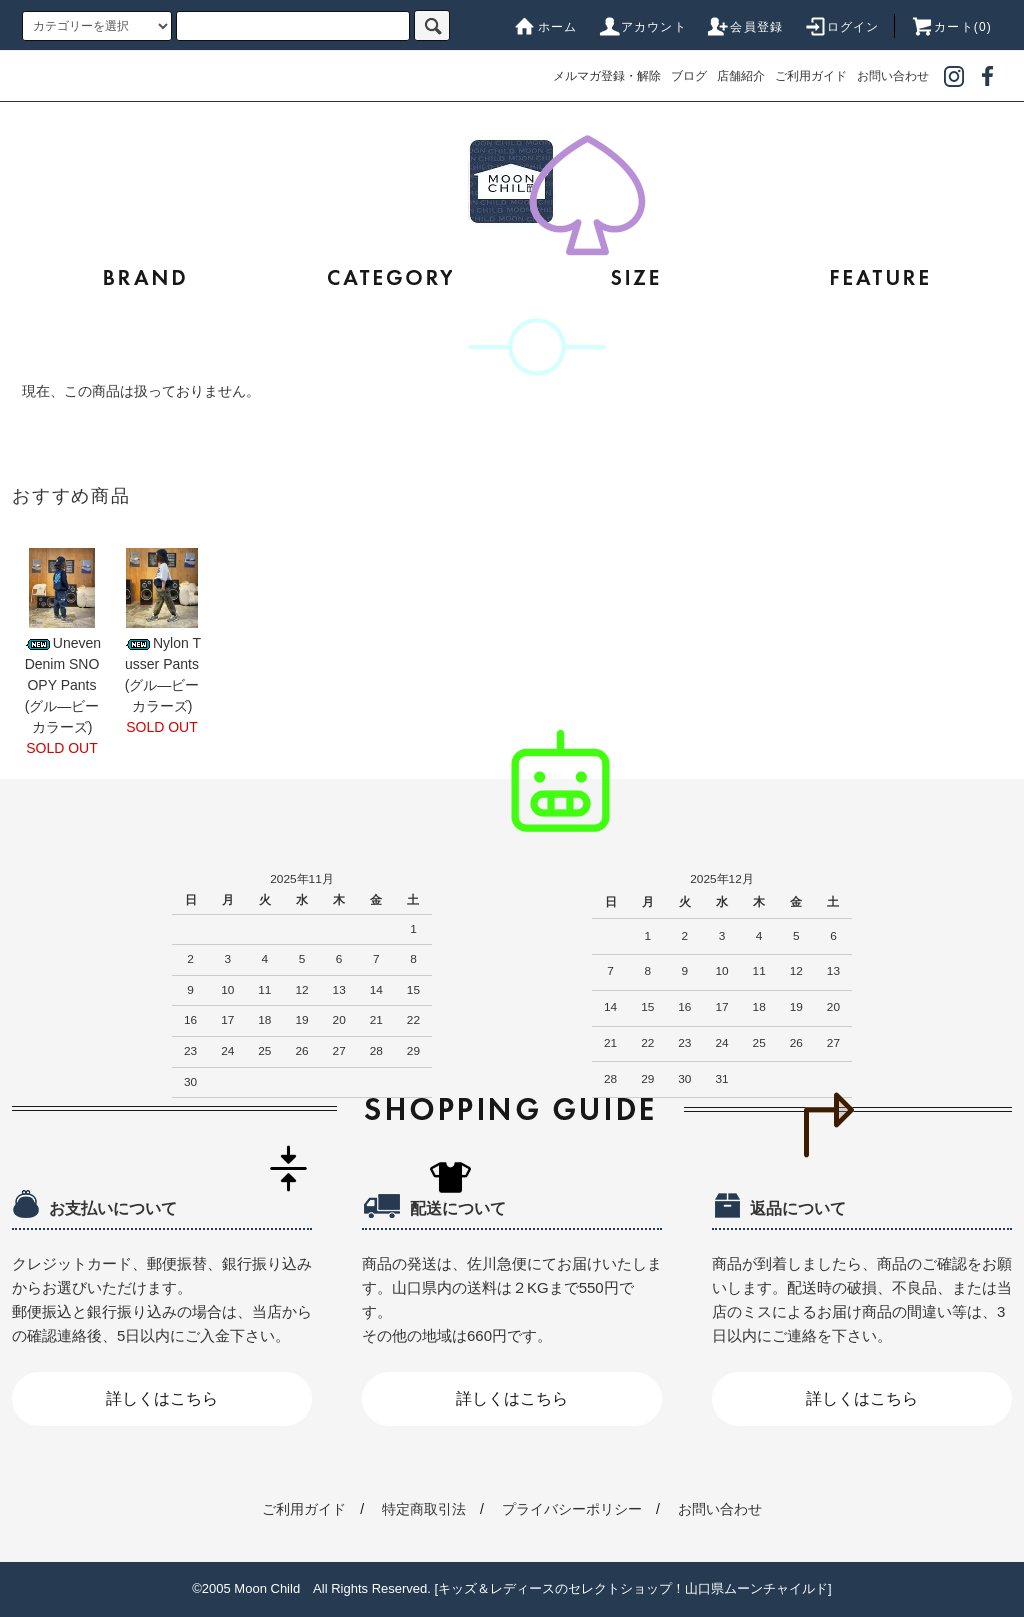 Image resolution: width=1024 pixels, height=1617 pixels. I want to click on access AI assistant or chatbot, so click(560, 786).